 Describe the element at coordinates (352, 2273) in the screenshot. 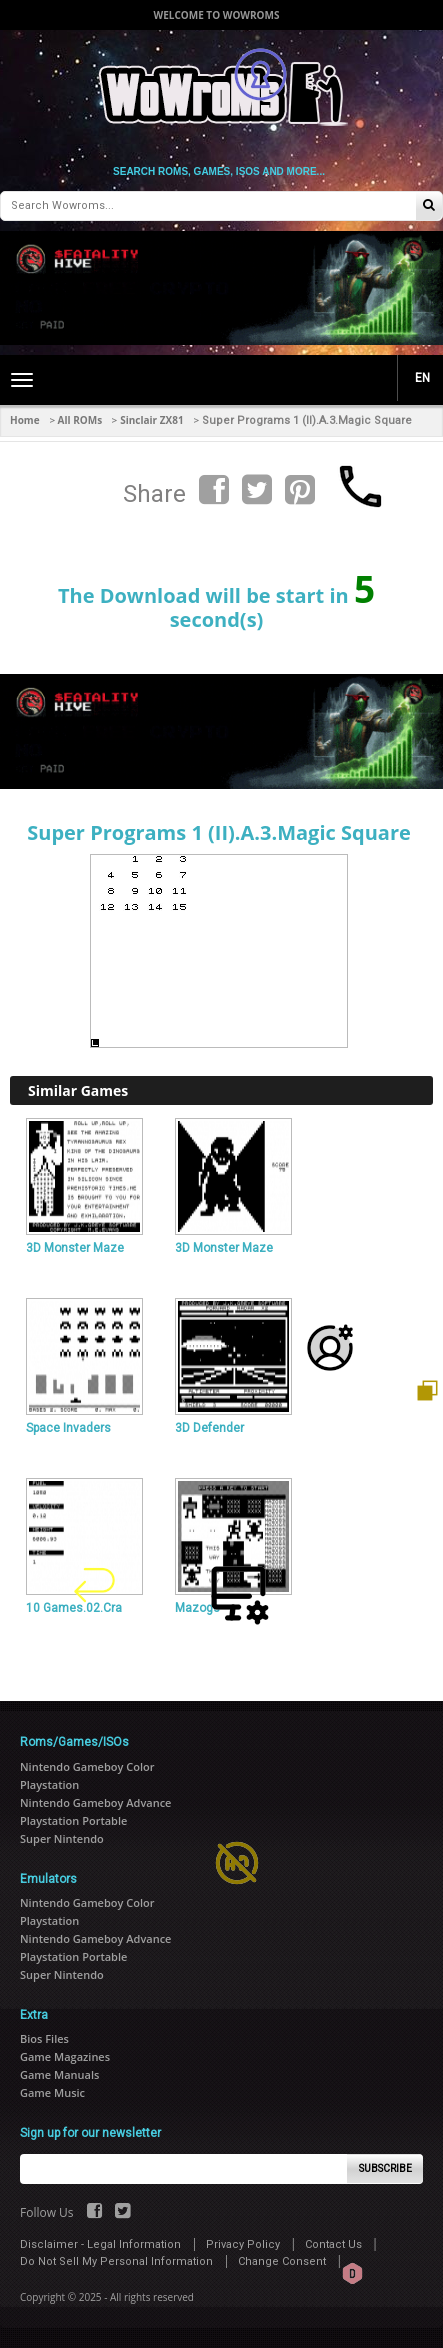

I see `indicates a "D" grade or rating level` at that location.